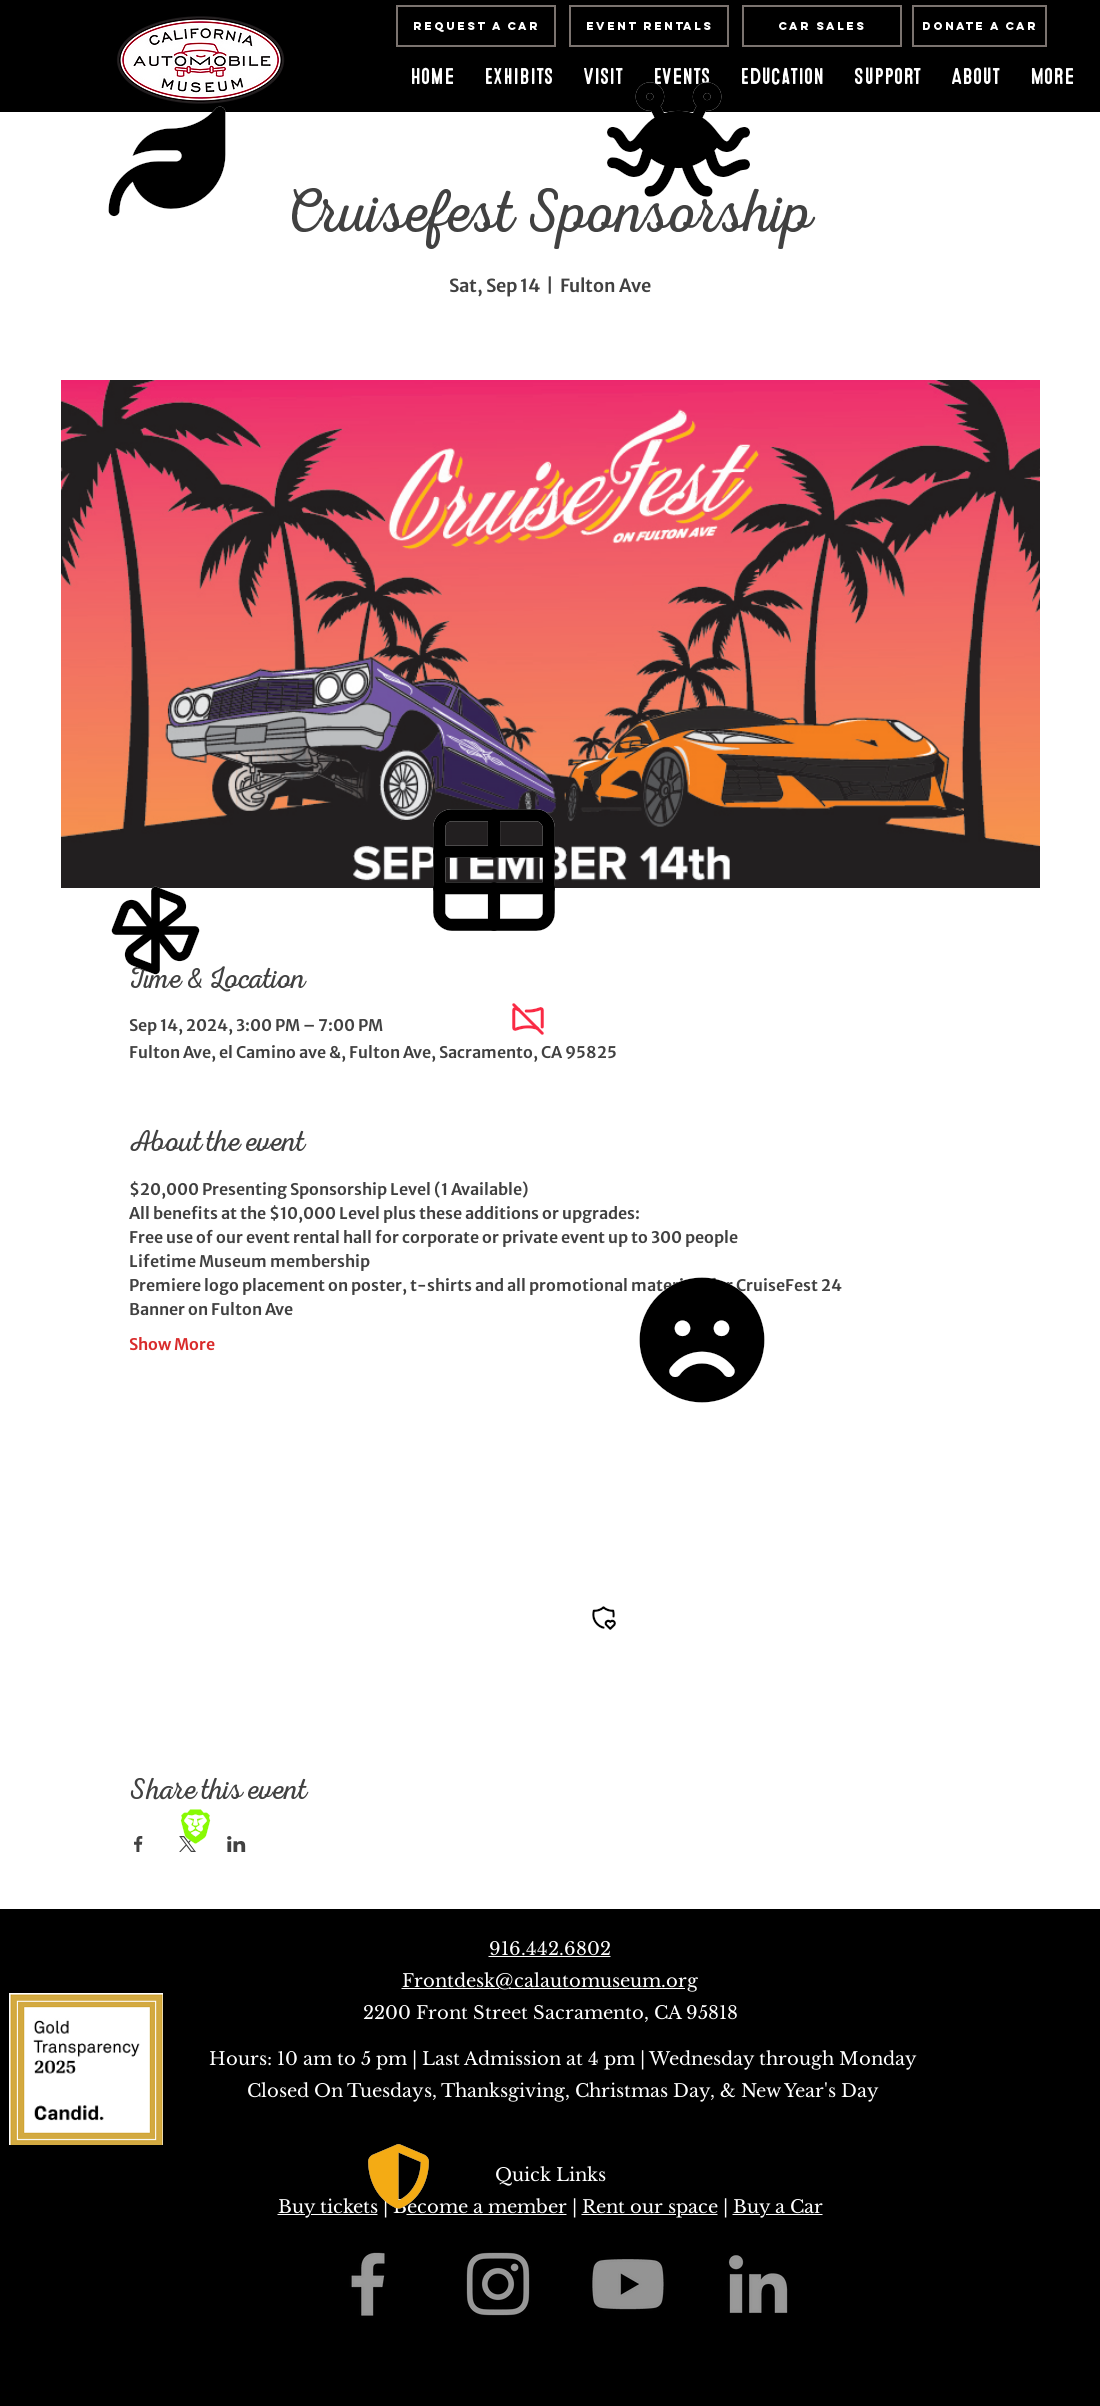  What do you see at coordinates (603, 1617) in the screenshot?
I see `enable health data protection` at bounding box center [603, 1617].